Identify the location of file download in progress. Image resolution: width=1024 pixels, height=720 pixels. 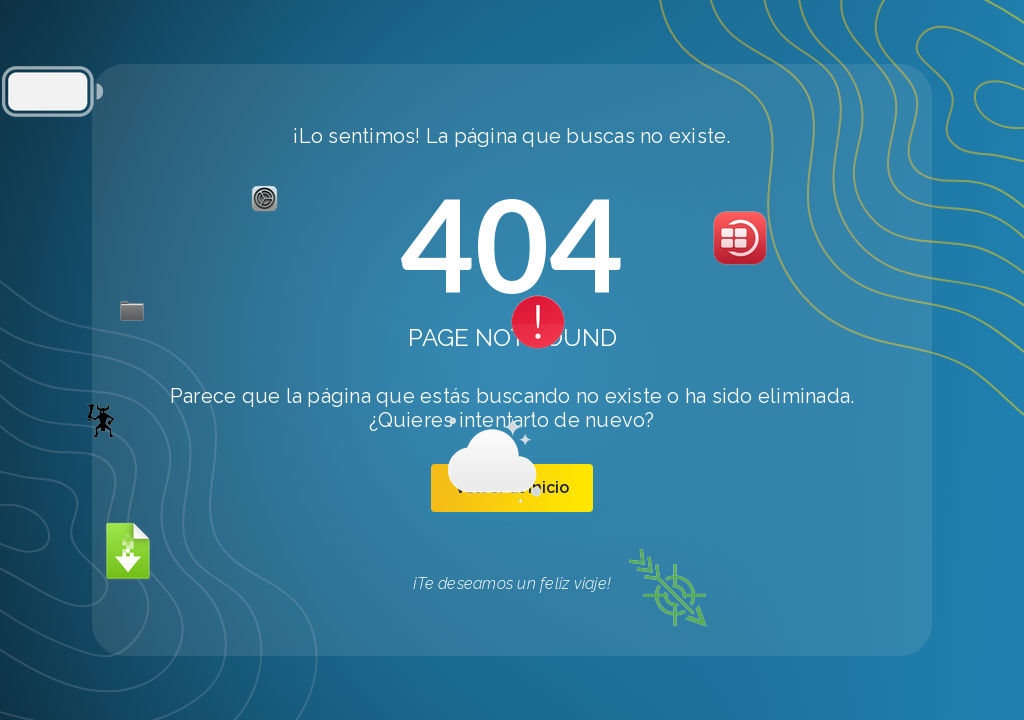
(128, 552).